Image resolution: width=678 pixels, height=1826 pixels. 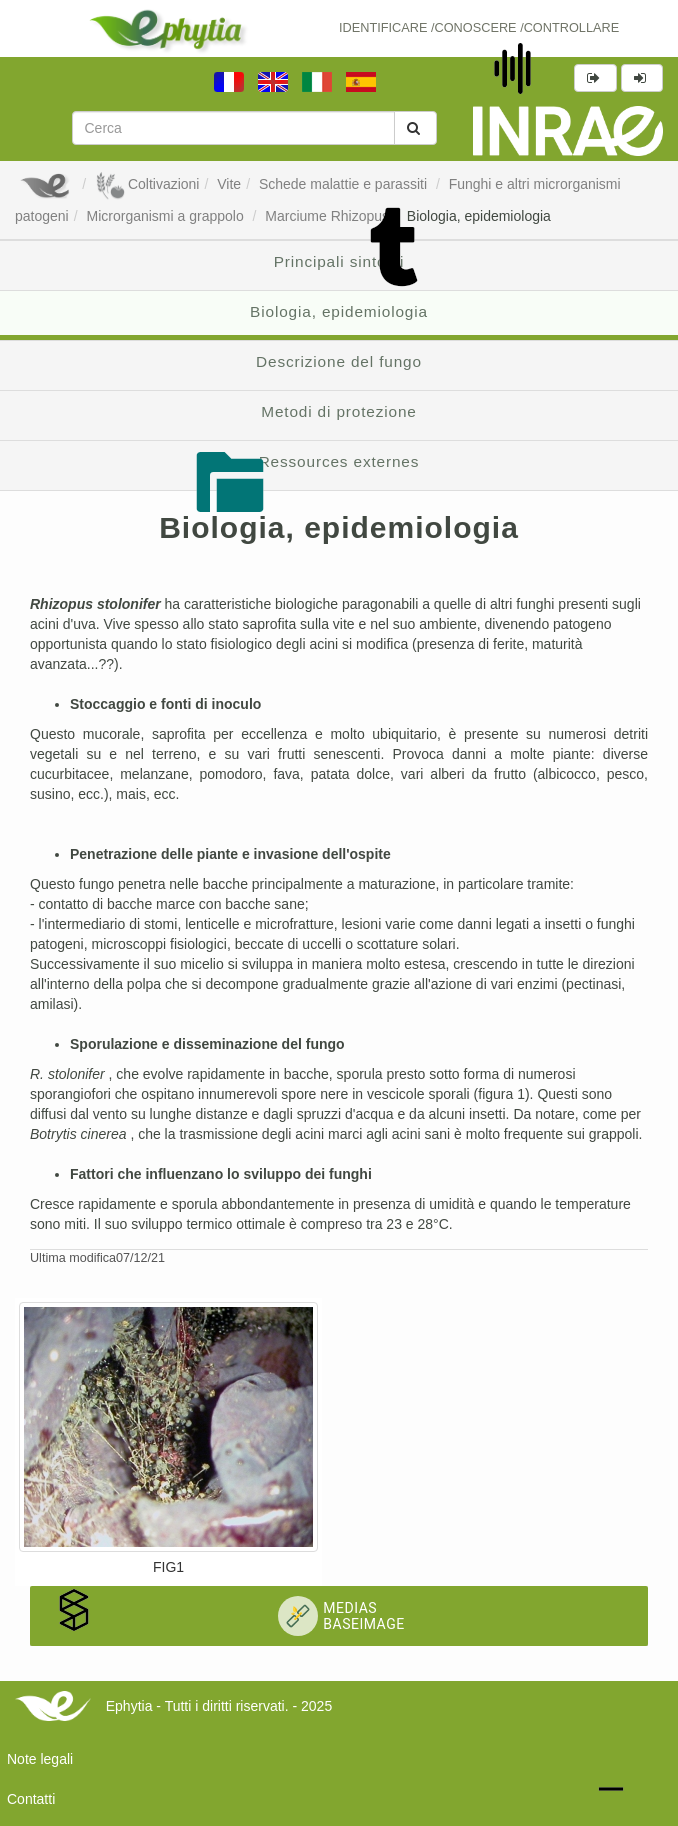 What do you see at coordinates (394, 247) in the screenshot?
I see `open tumblr app` at bounding box center [394, 247].